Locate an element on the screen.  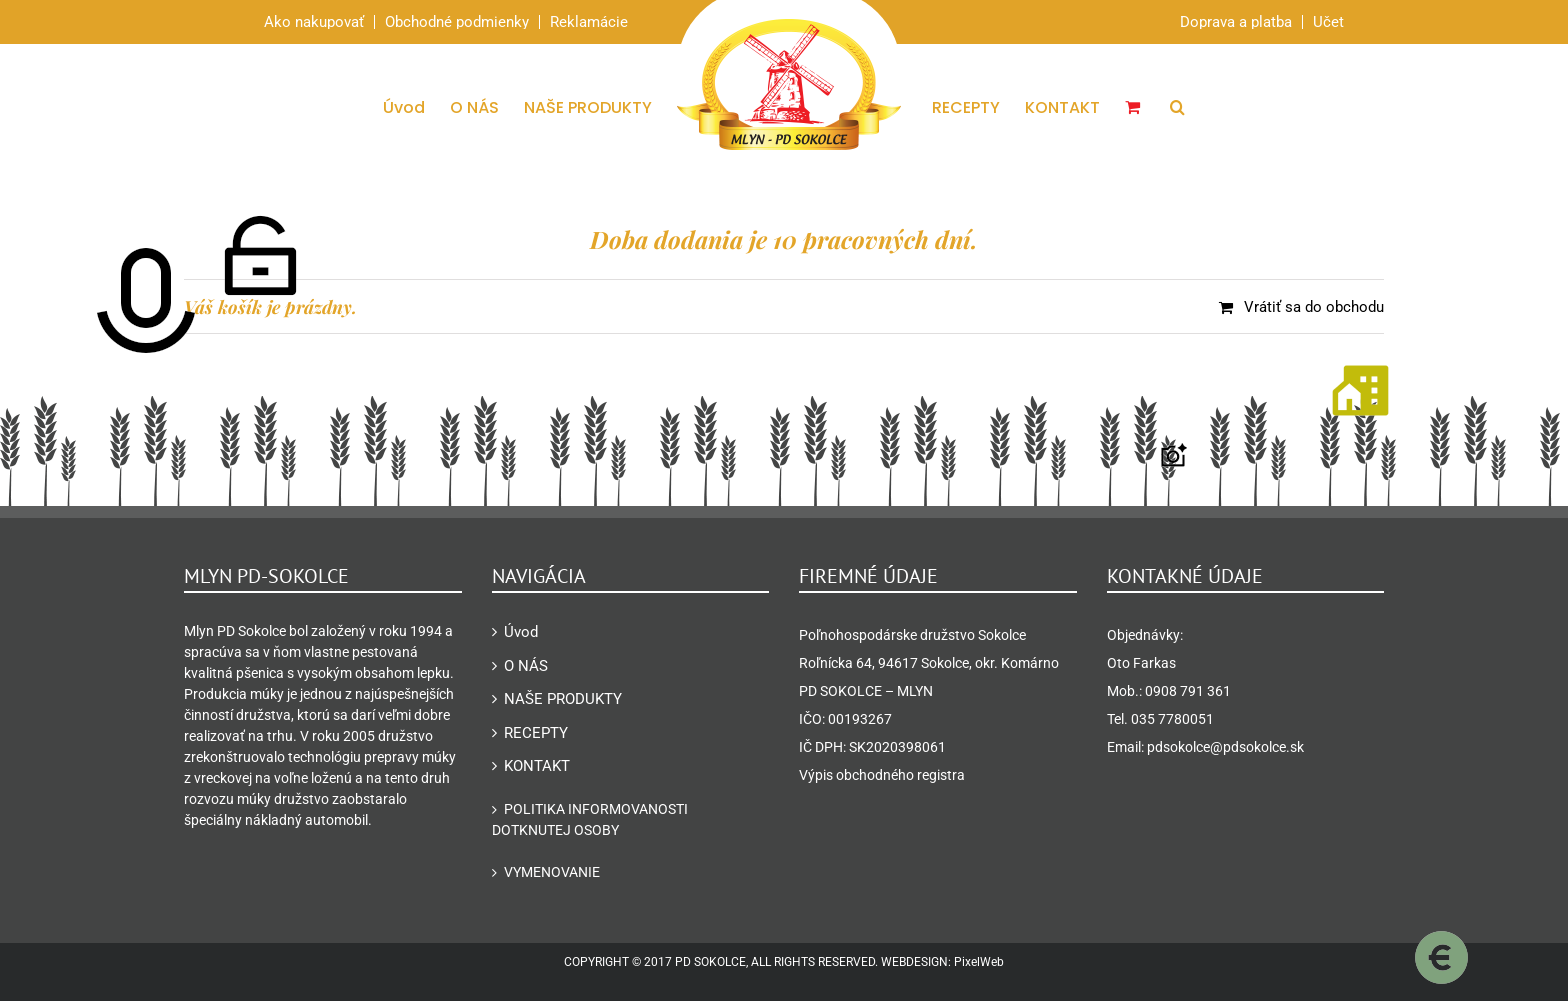
tap to start voice recording is located at coordinates (146, 303).